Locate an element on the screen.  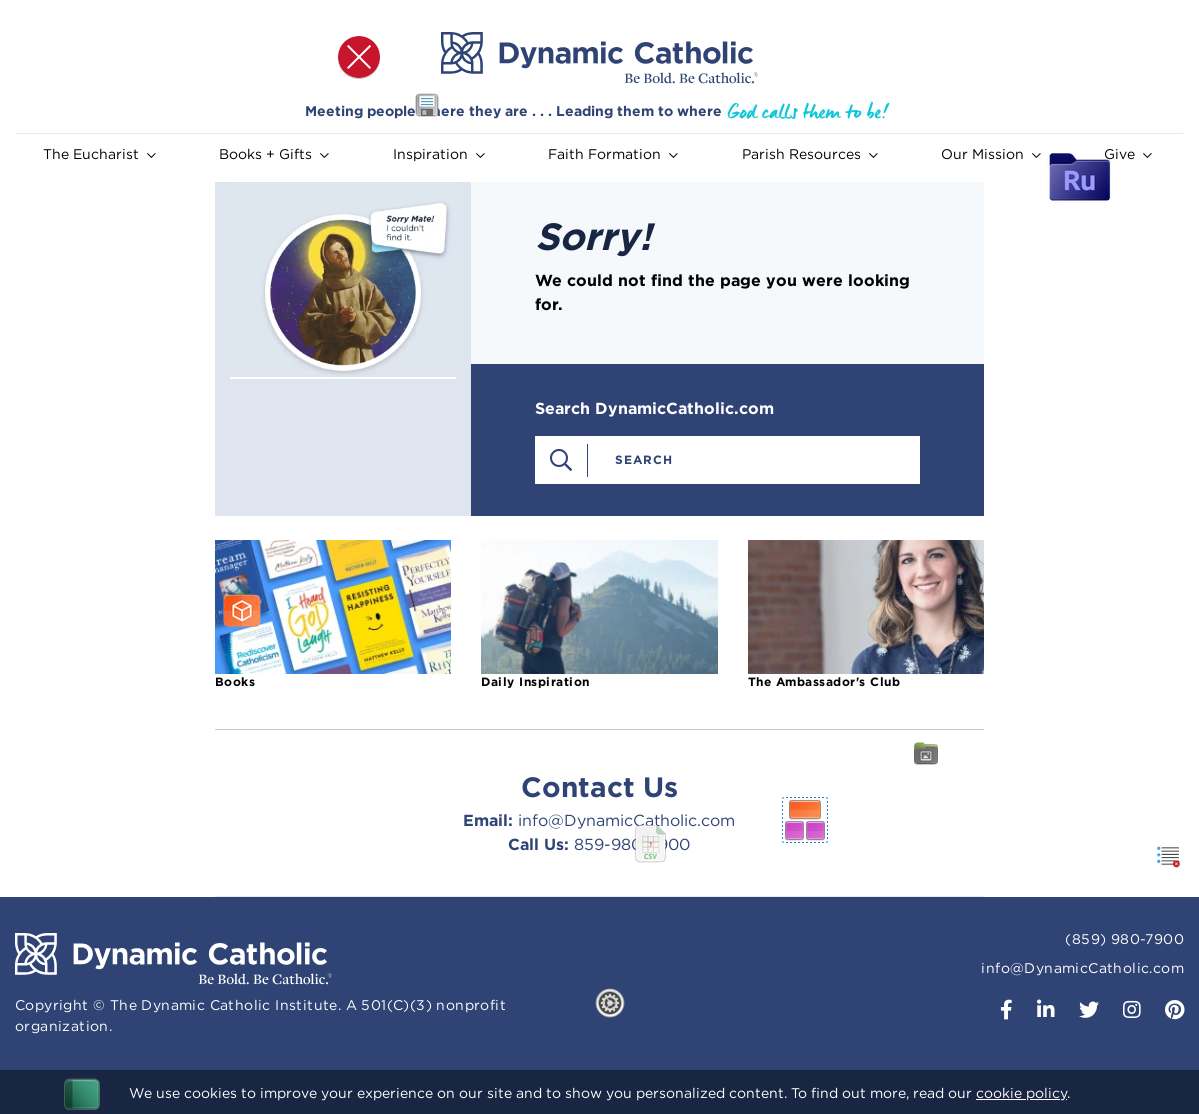
remove an item from the list is located at coordinates (1168, 856).